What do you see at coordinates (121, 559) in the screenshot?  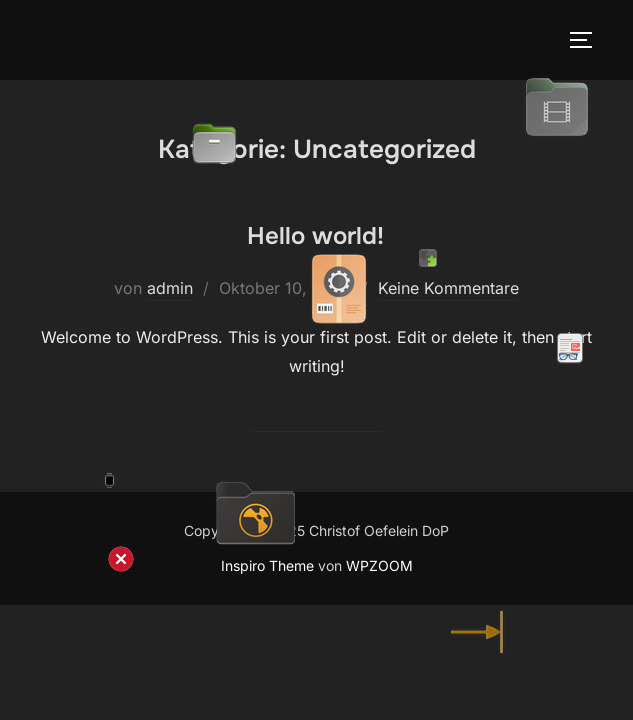 I see `stop or cancel a running process` at bounding box center [121, 559].